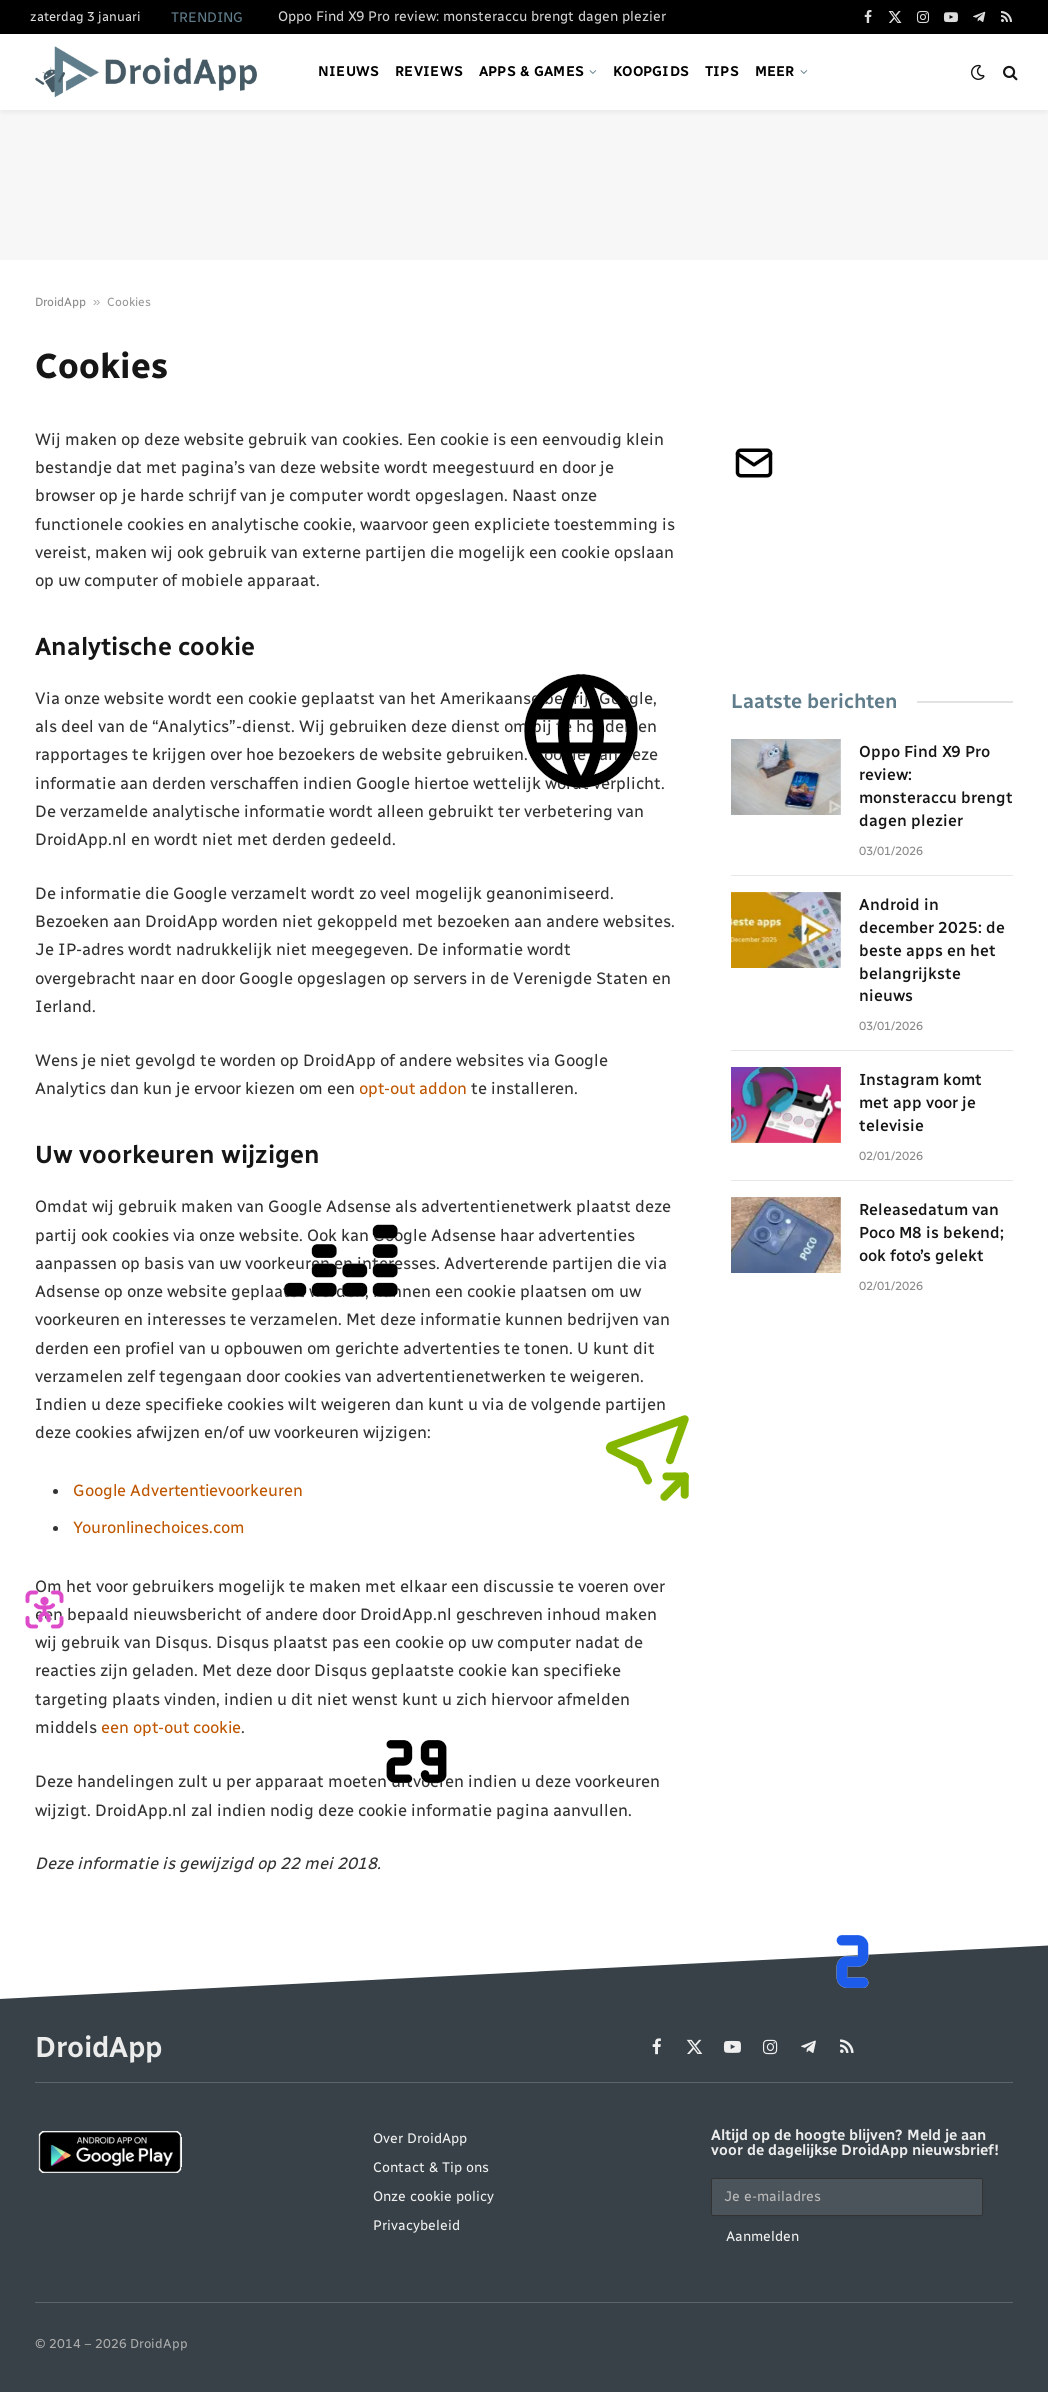  What do you see at coordinates (581, 731) in the screenshot?
I see `switch to global or worldwide view` at bounding box center [581, 731].